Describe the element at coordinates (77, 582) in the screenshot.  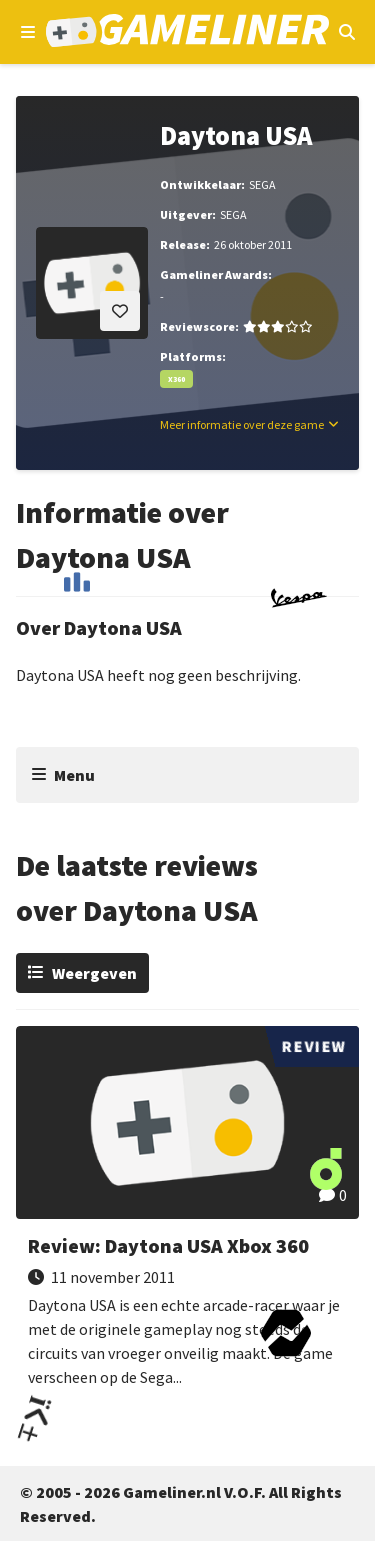
I see `visit codeforces competitive programming platform` at that location.